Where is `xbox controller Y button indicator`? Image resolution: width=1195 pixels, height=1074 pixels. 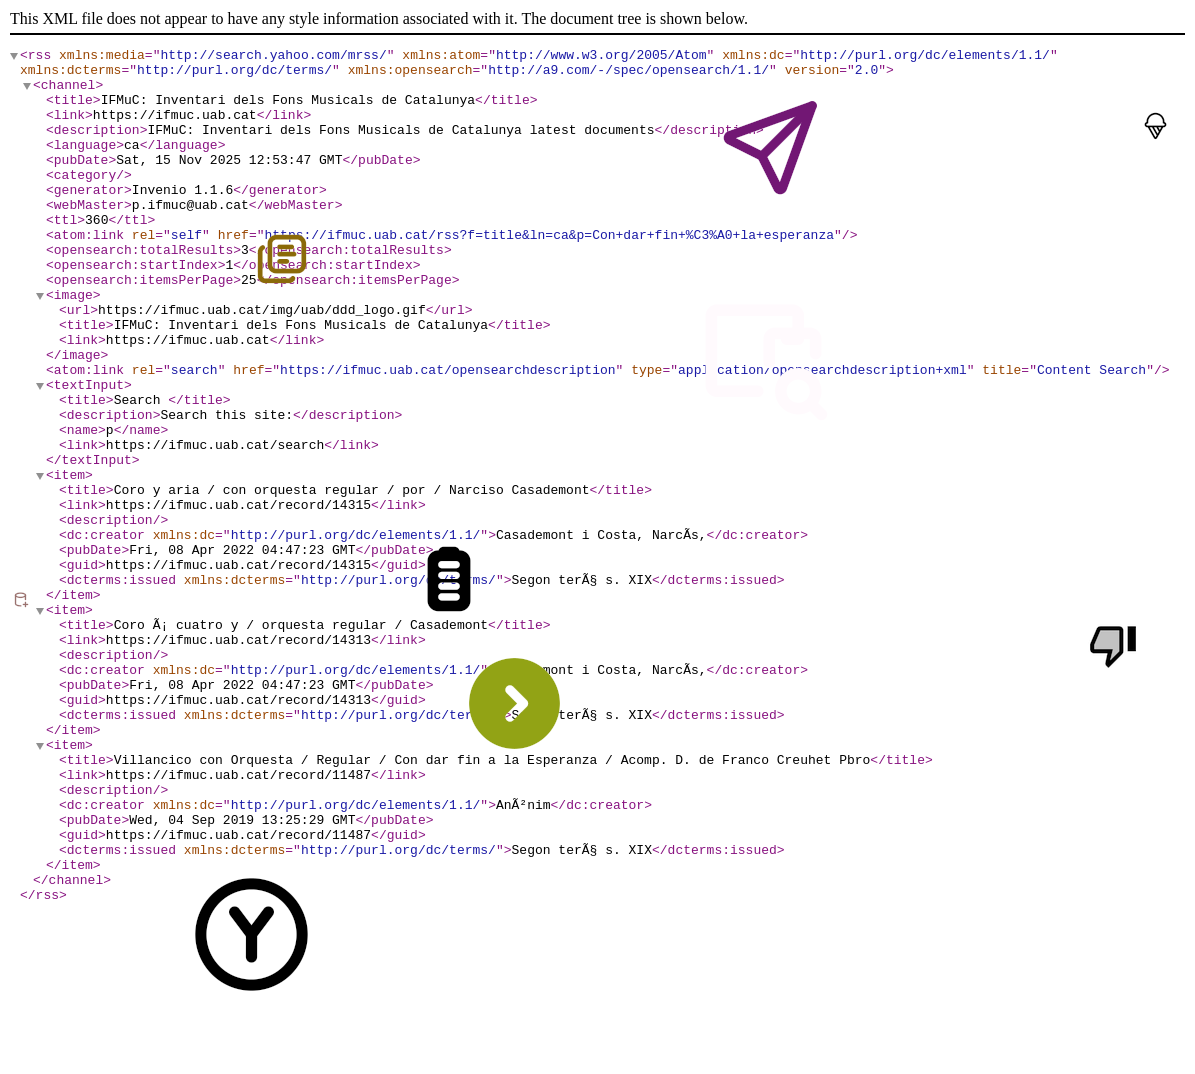 xbox controller Y button indicator is located at coordinates (251, 934).